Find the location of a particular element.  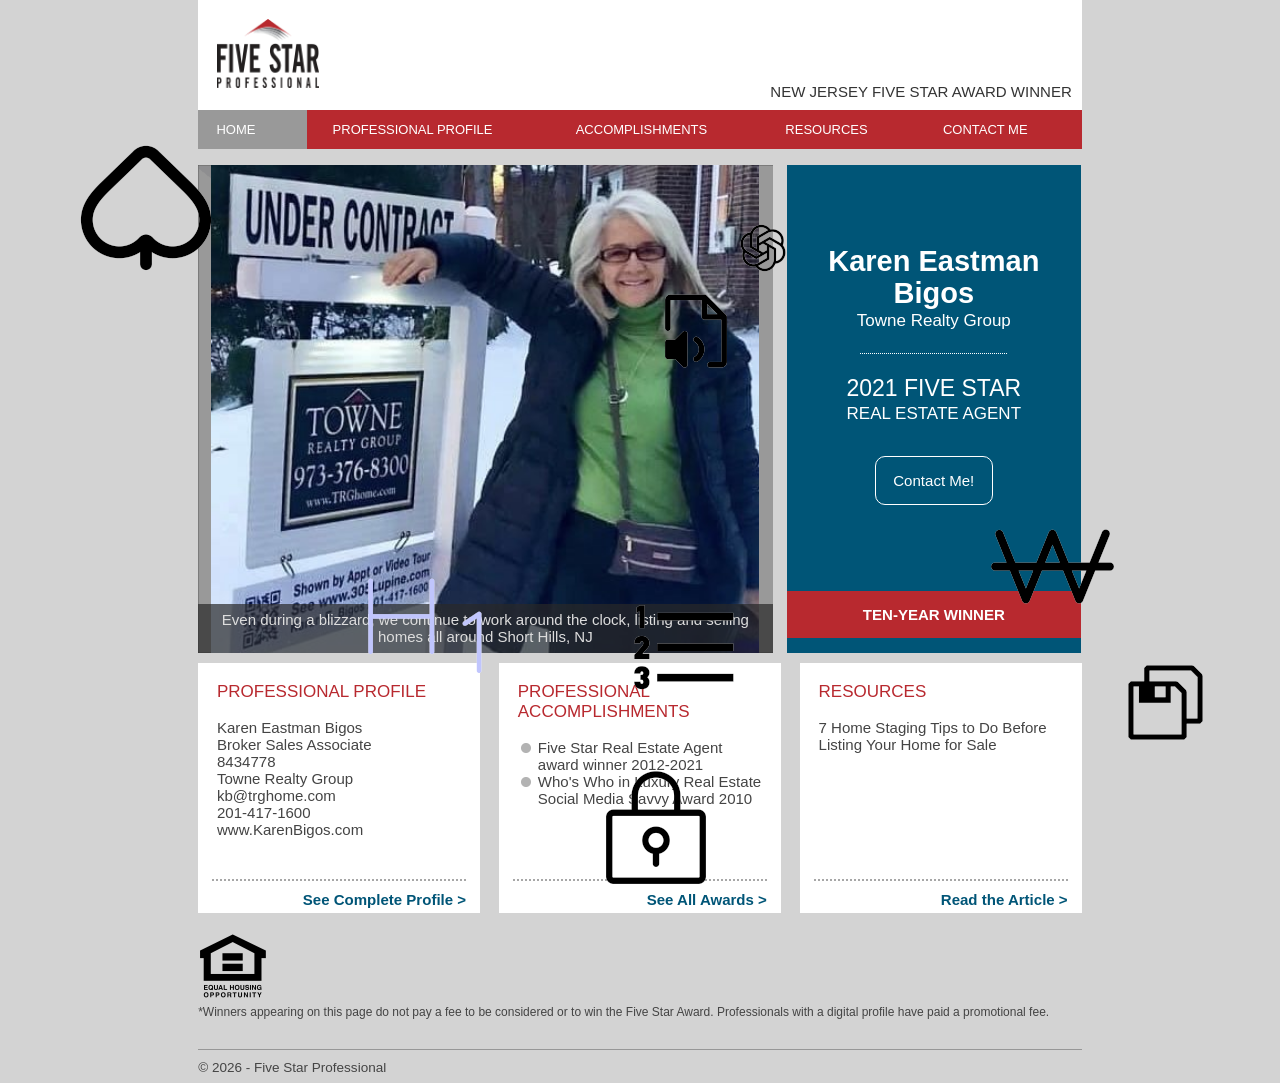

access security or privacy settings is located at coordinates (656, 834).